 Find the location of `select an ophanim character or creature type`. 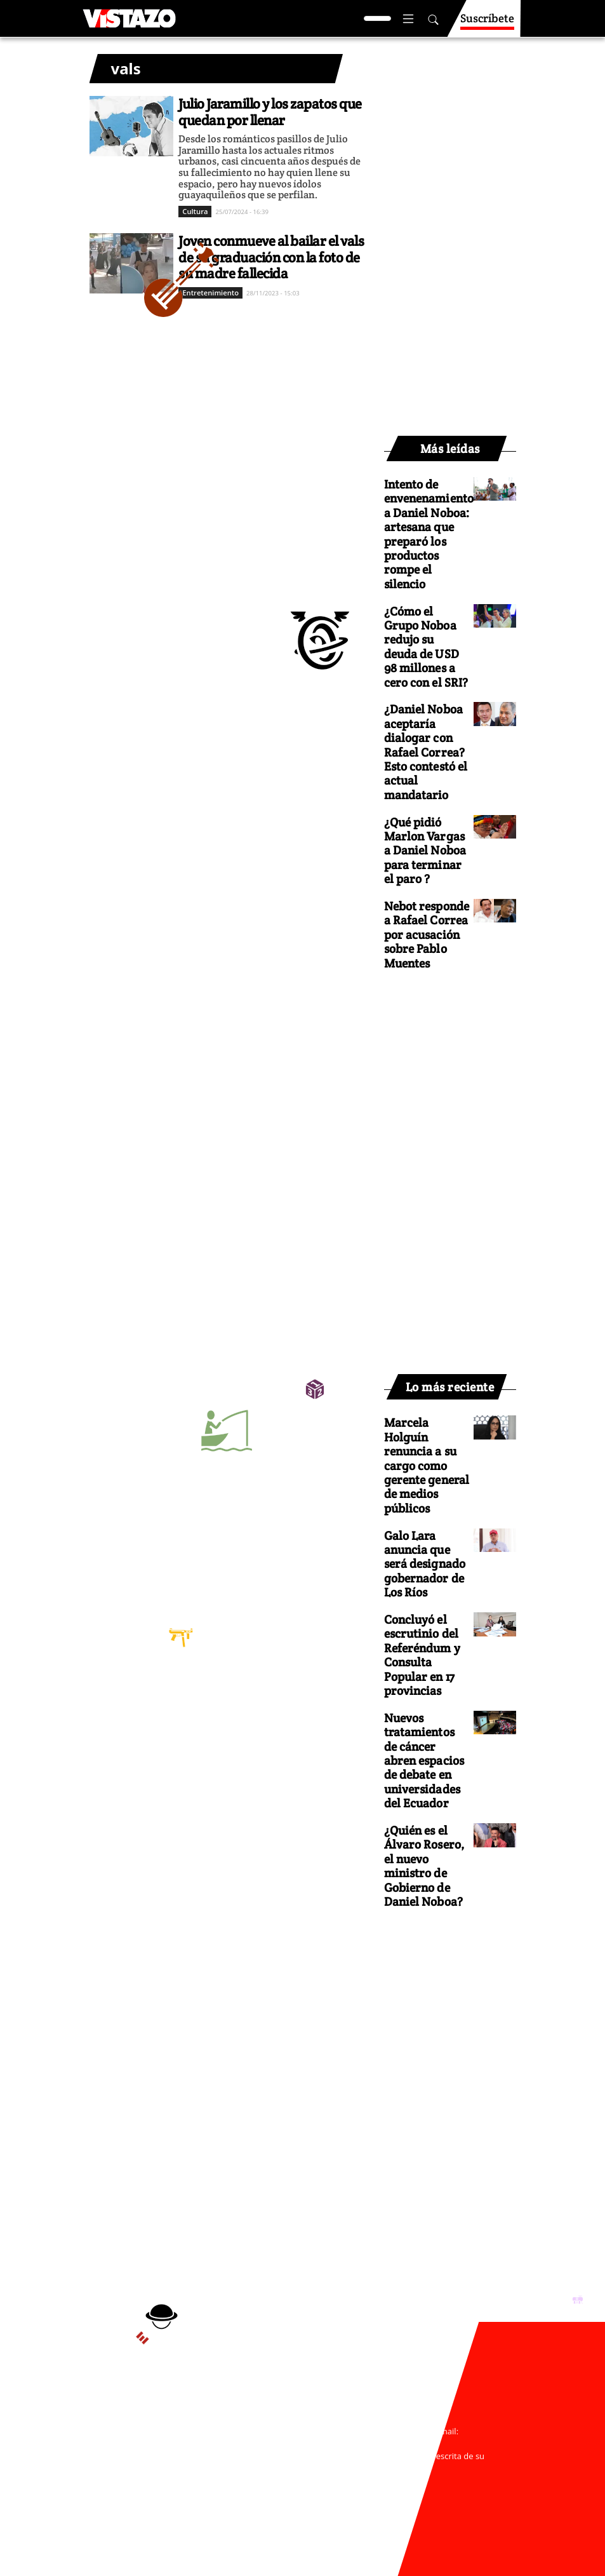

select an ophanim character or creature type is located at coordinates (321, 640).